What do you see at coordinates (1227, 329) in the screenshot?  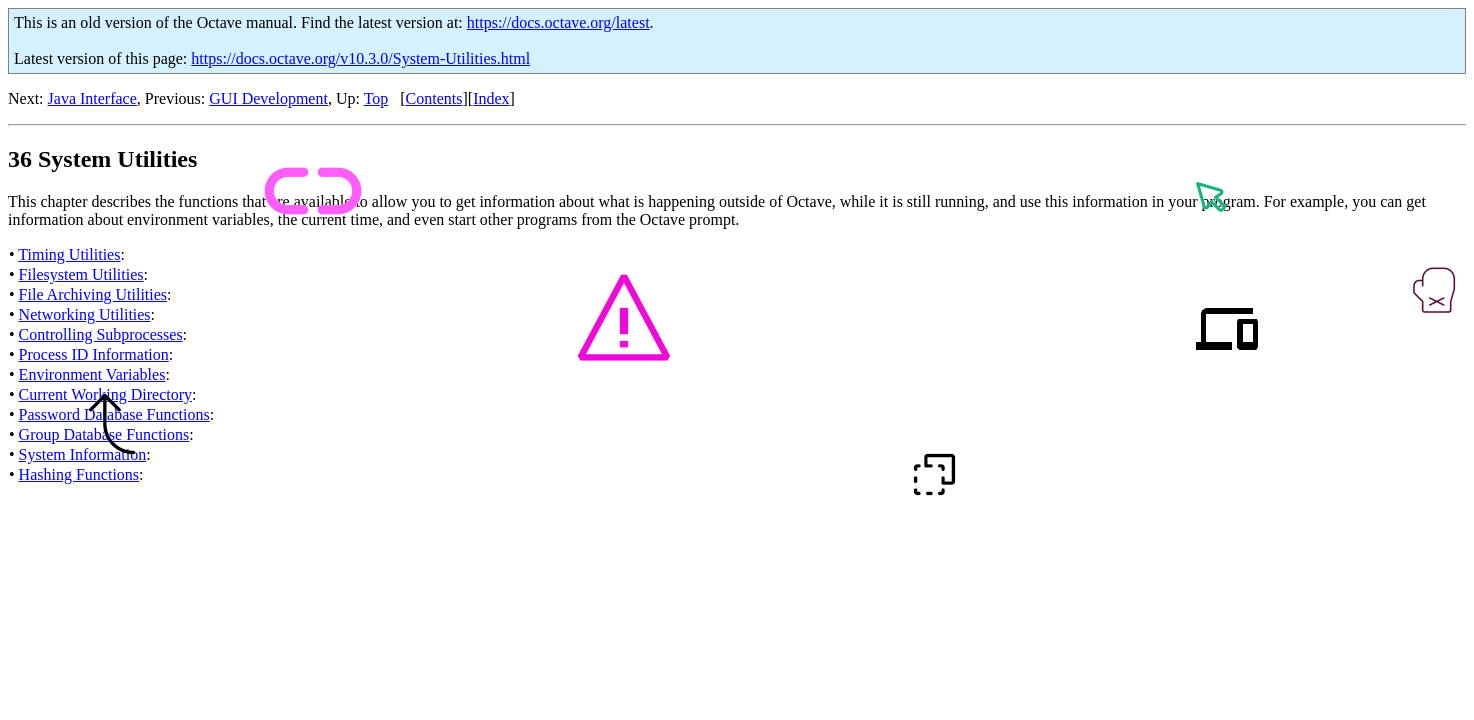 I see `manage connected devices` at bounding box center [1227, 329].